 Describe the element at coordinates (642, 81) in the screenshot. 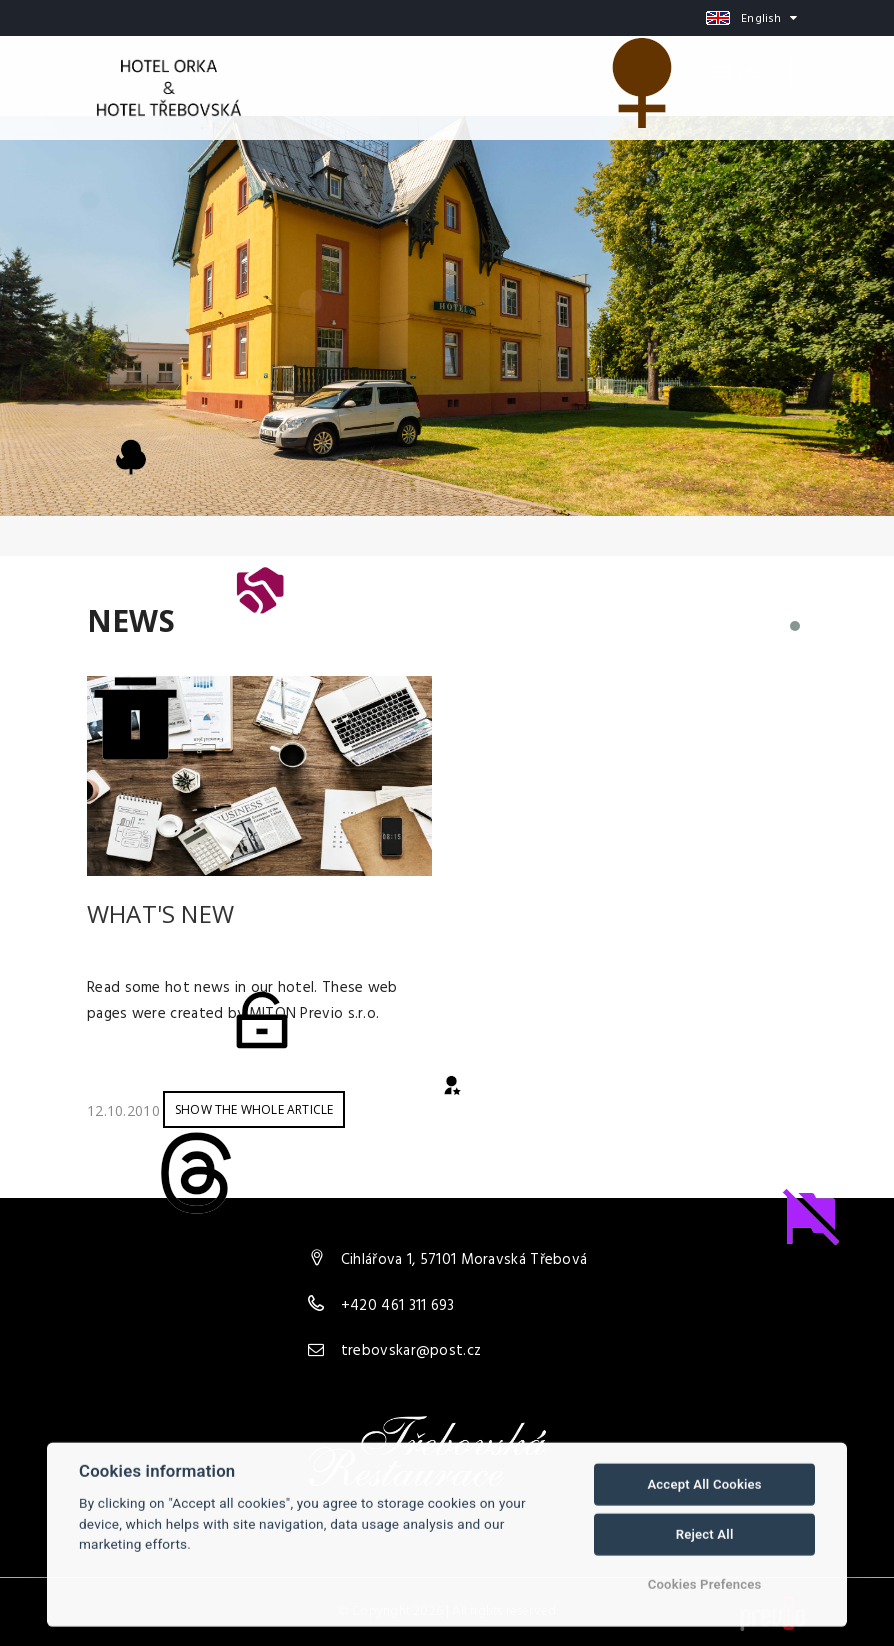

I see `indicates female or women's option` at that location.